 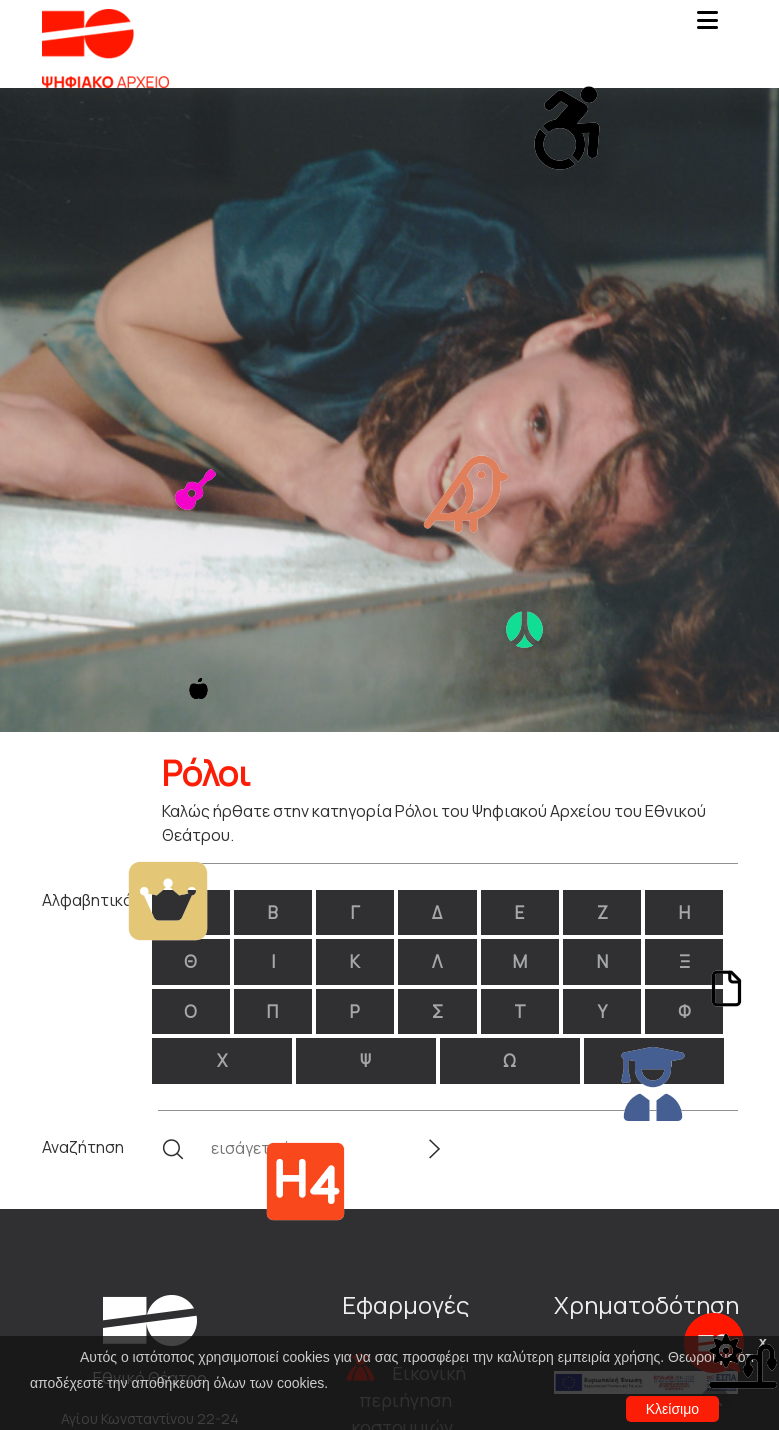 What do you see at coordinates (653, 1085) in the screenshot?
I see `view student or graduate profile` at bounding box center [653, 1085].